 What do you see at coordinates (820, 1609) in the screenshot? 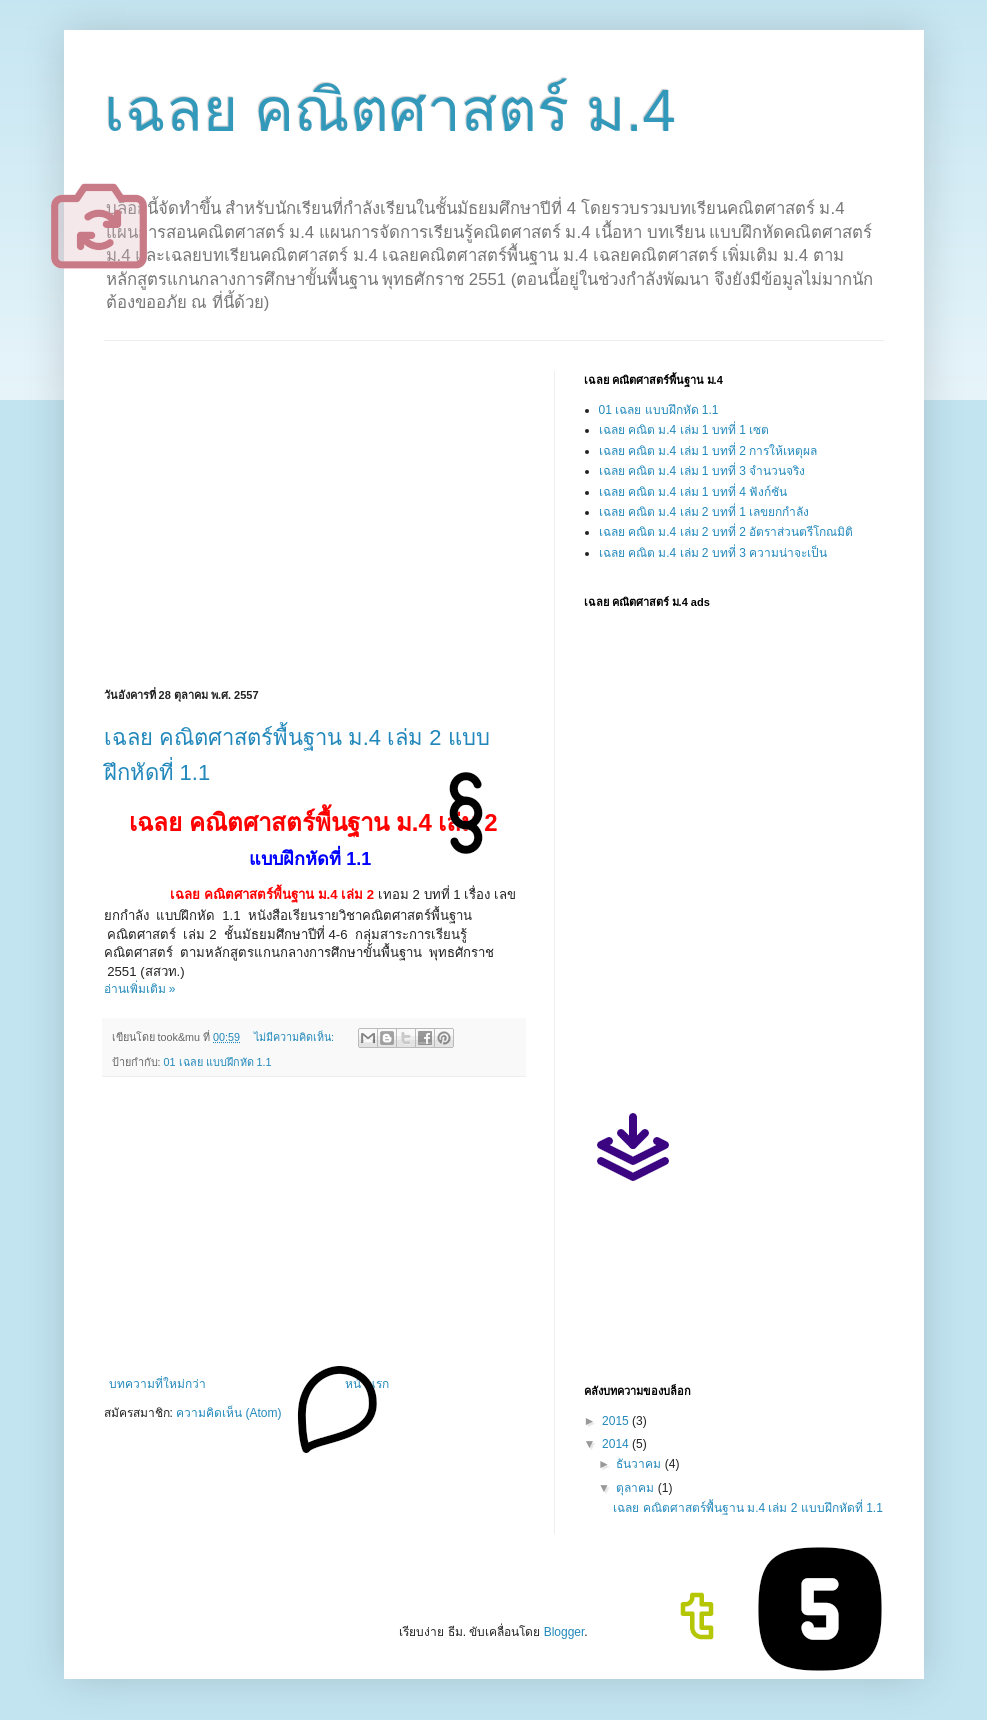
I see `indicates step 5 in a numbered sequence` at bounding box center [820, 1609].